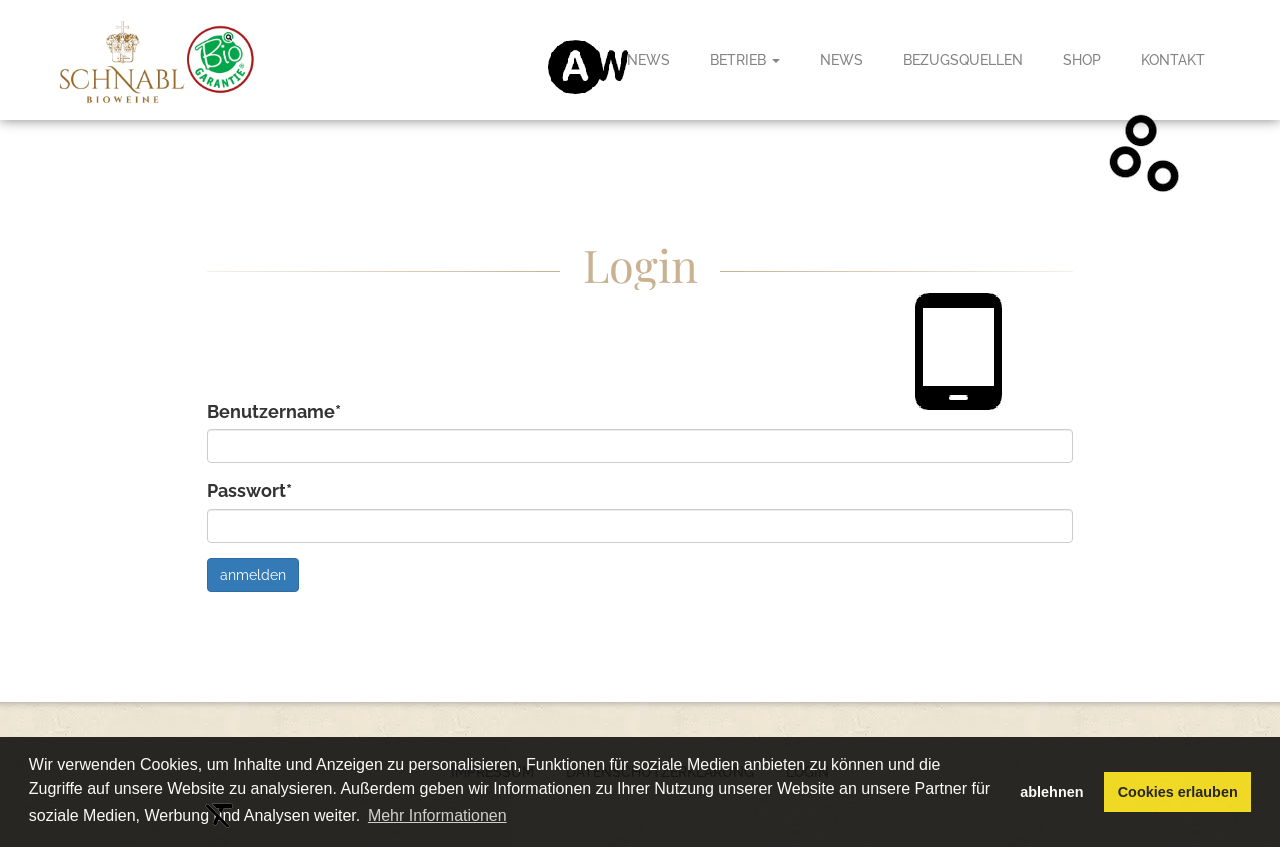  Describe the element at coordinates (220, 814) in the screenshot. I see `clear text formatting` at that location.